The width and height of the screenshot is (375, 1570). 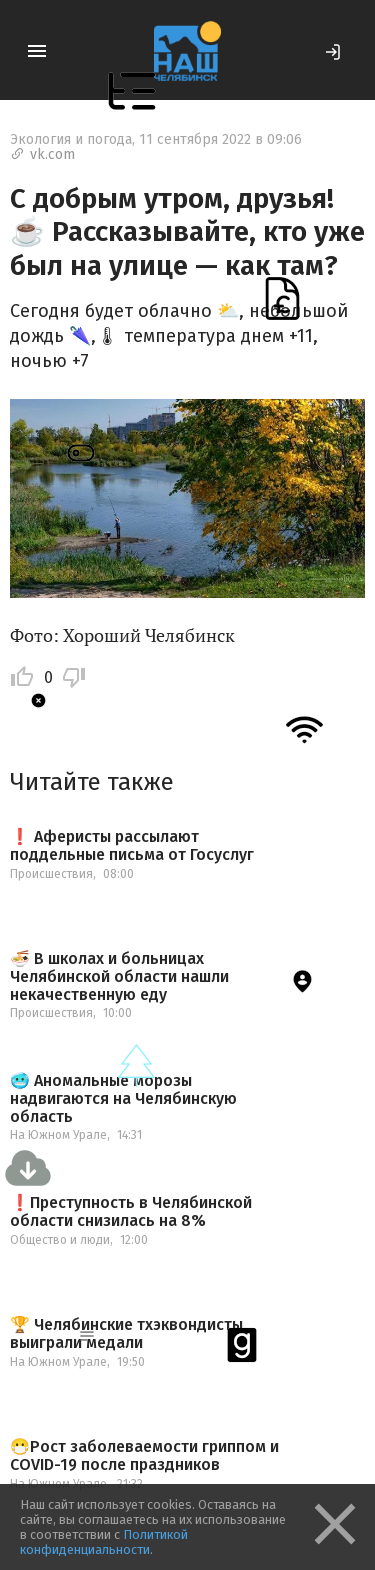 I want to click on view financial document in pounds, so click(x=282, y=298).